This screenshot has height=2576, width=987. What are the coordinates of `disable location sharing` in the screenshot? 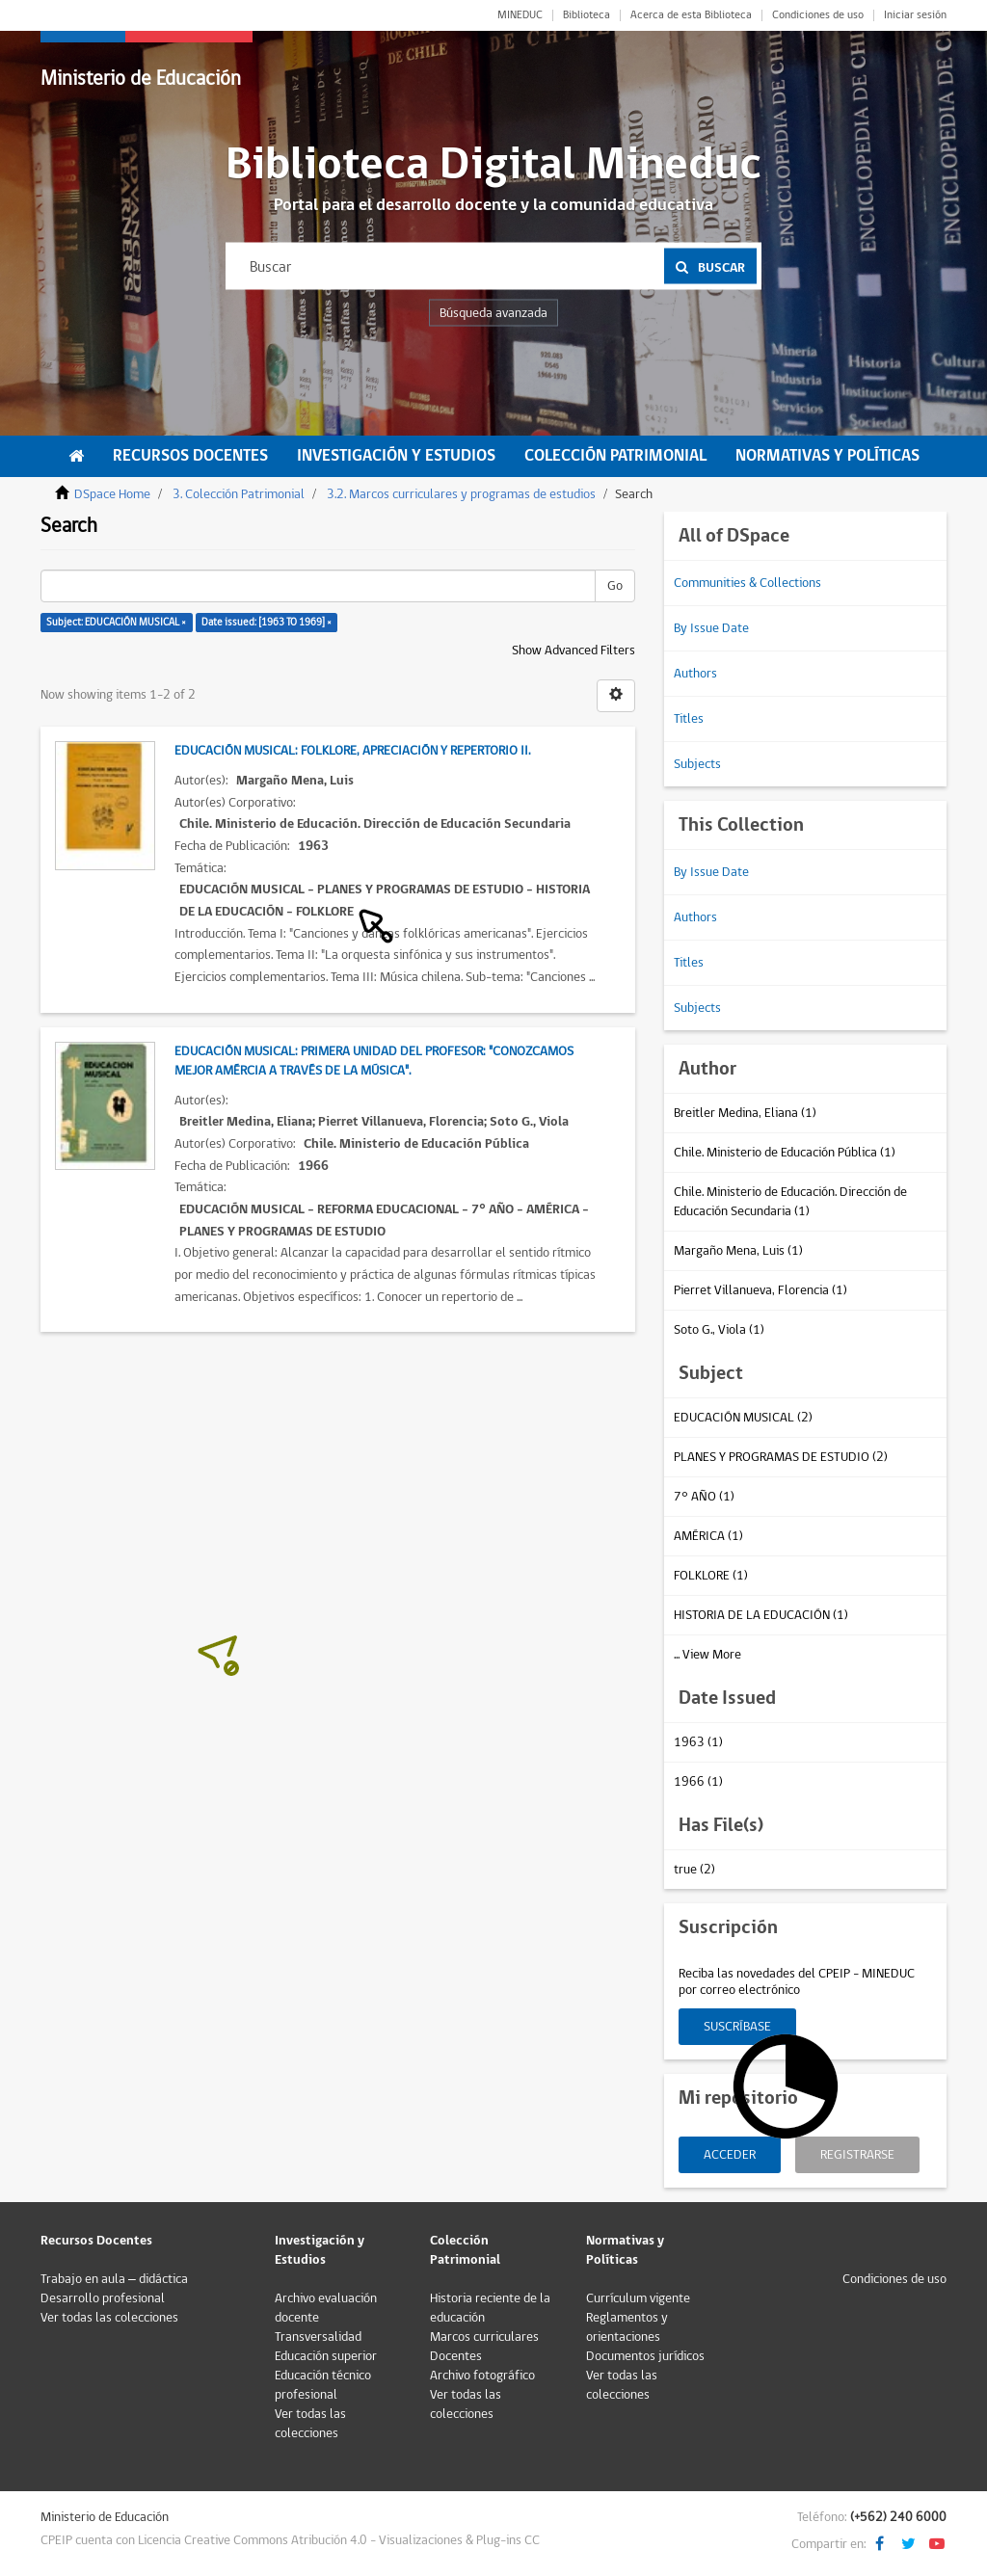 It's located at (218, 1655).